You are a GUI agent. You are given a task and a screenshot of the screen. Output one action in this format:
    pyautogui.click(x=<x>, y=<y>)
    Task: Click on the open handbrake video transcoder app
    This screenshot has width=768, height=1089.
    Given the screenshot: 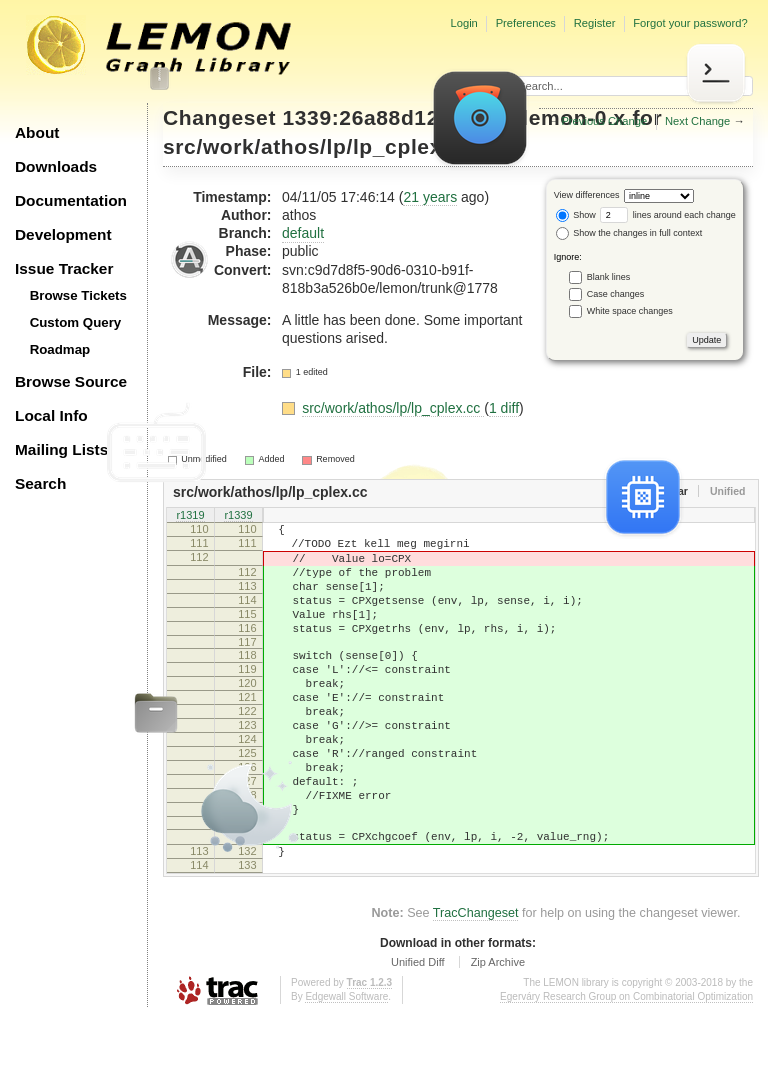 What is the action you would take?
    pyautogui.click(x=480, y=118)
    